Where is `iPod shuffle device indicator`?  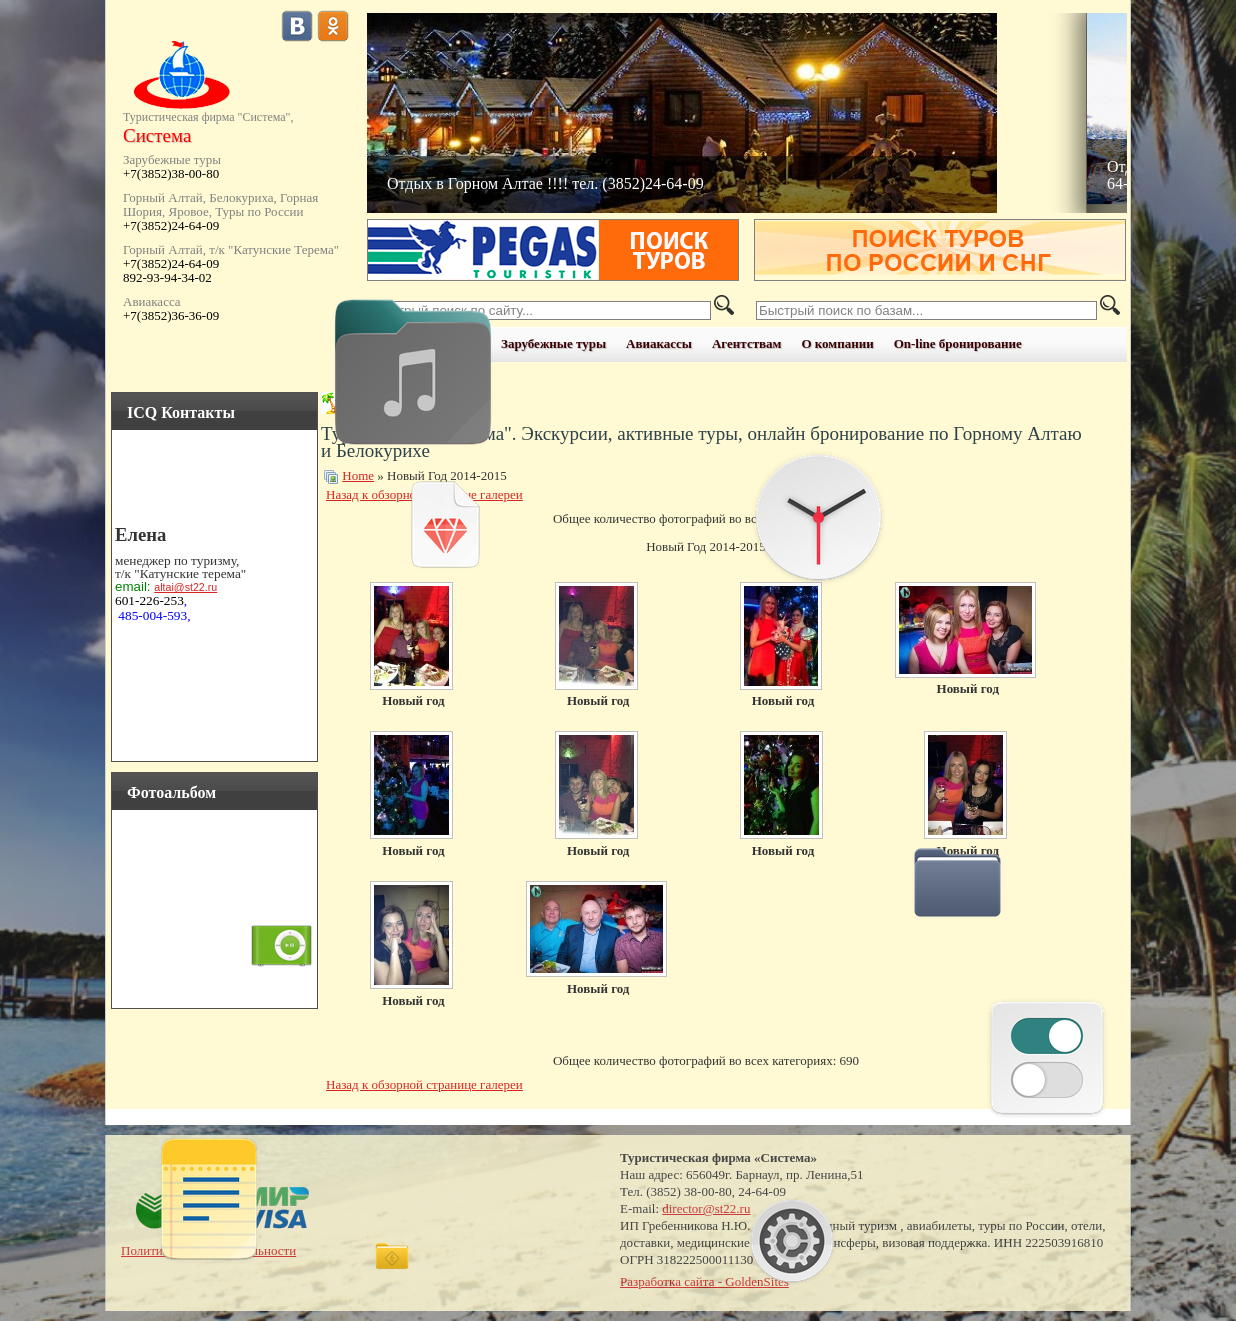 iPod shuffle device indicator is located at coordinates (281, 934).